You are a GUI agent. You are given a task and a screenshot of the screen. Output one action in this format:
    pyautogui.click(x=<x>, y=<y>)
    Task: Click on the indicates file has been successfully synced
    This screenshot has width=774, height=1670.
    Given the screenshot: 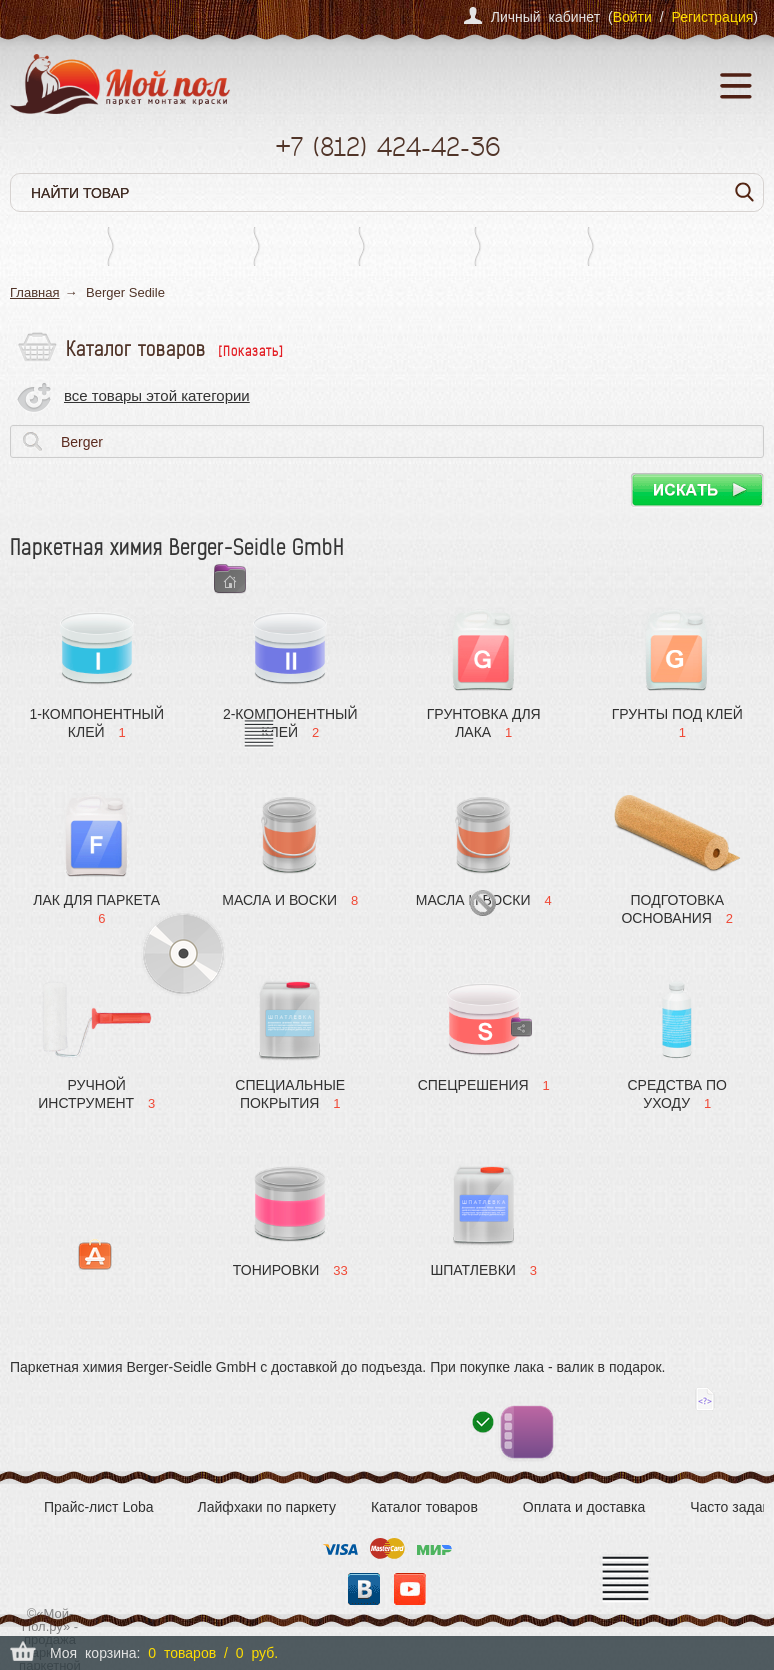 What is the action you would take?
    pyautogui.click(x=483, y=1422)
    